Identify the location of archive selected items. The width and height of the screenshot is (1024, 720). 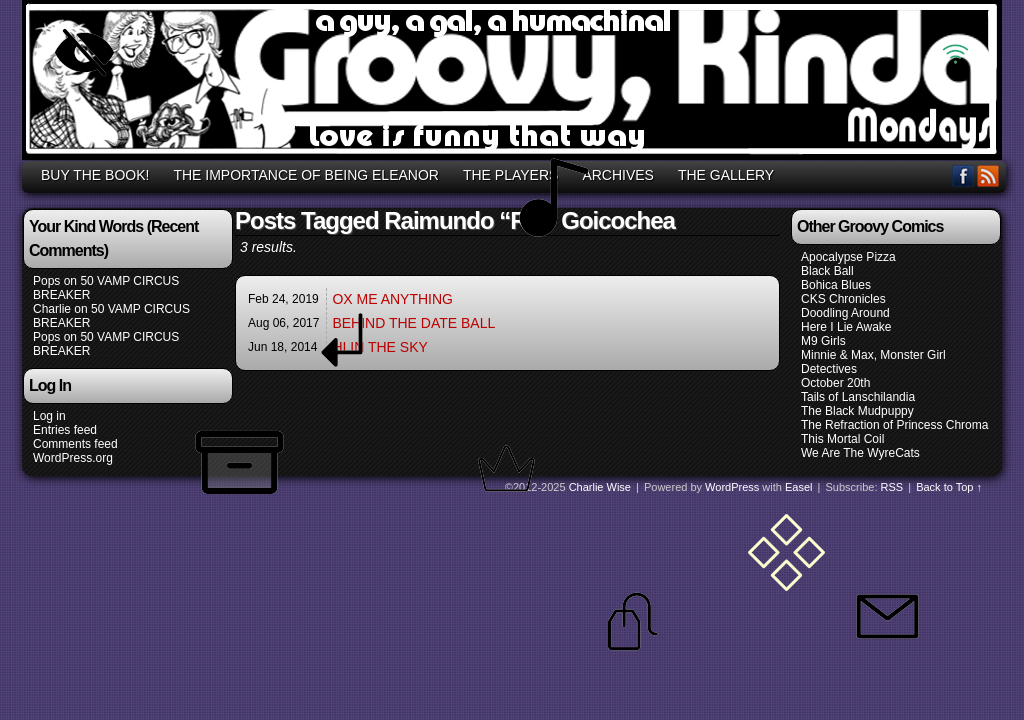
(239, 462).